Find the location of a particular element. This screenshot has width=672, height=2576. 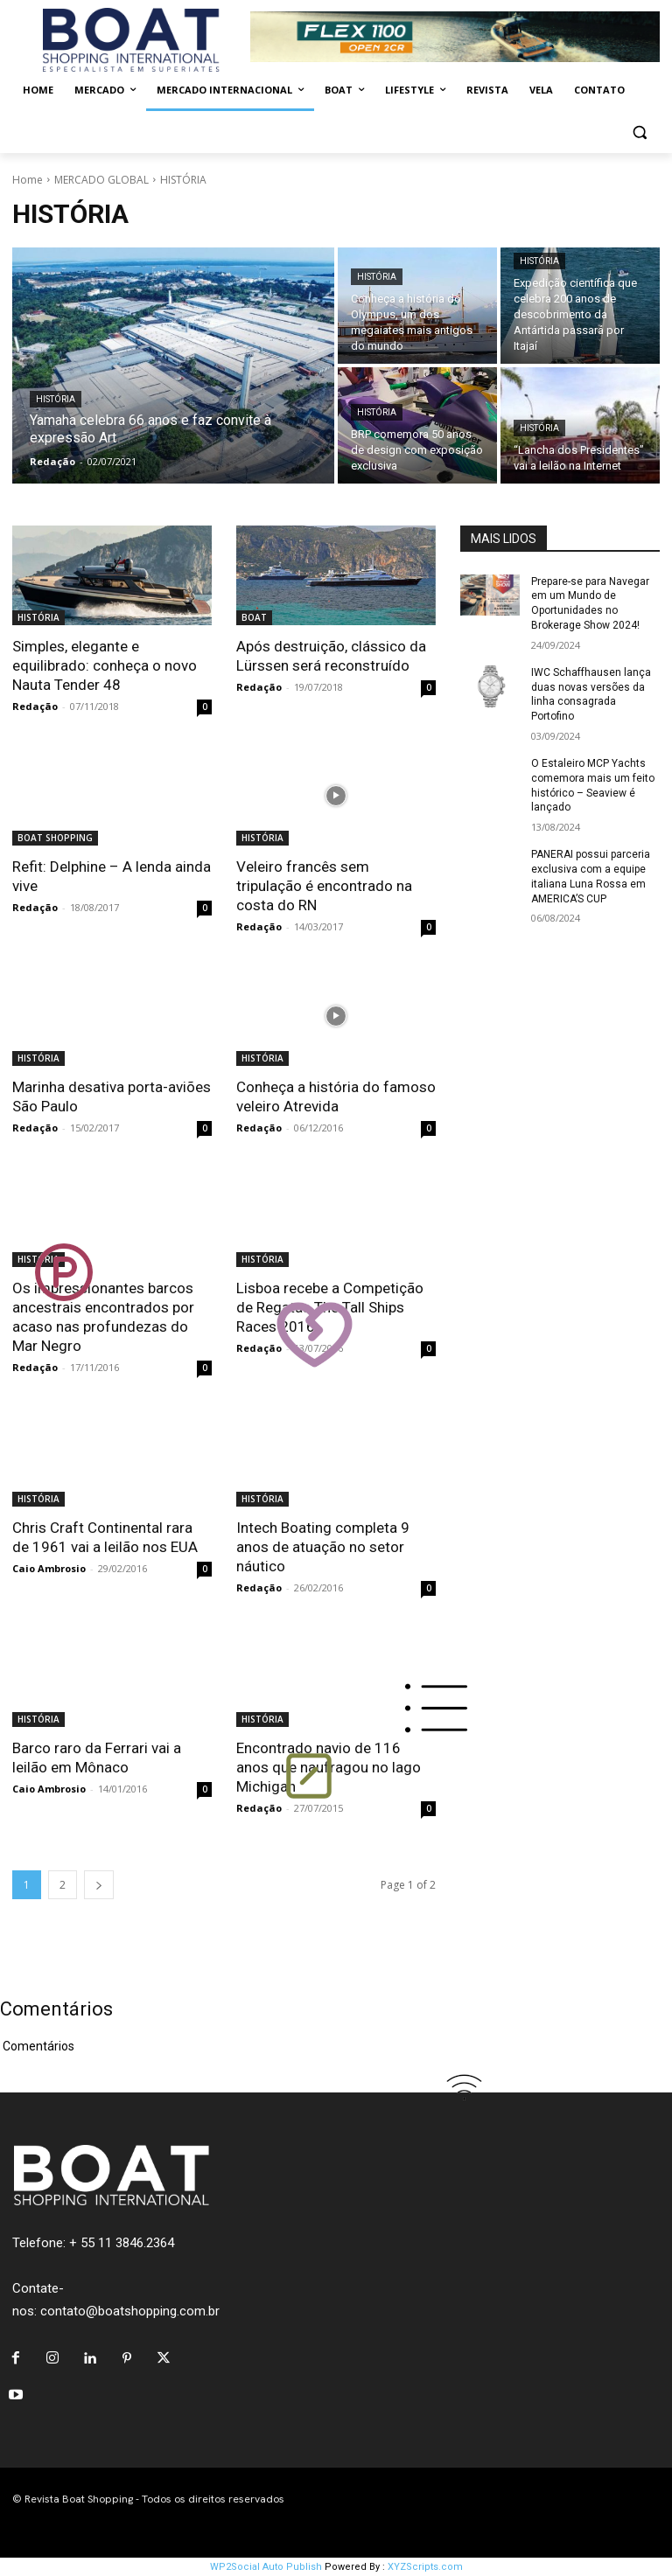

indicates strong wifi signal strength is located at coordinates (464, 2086).